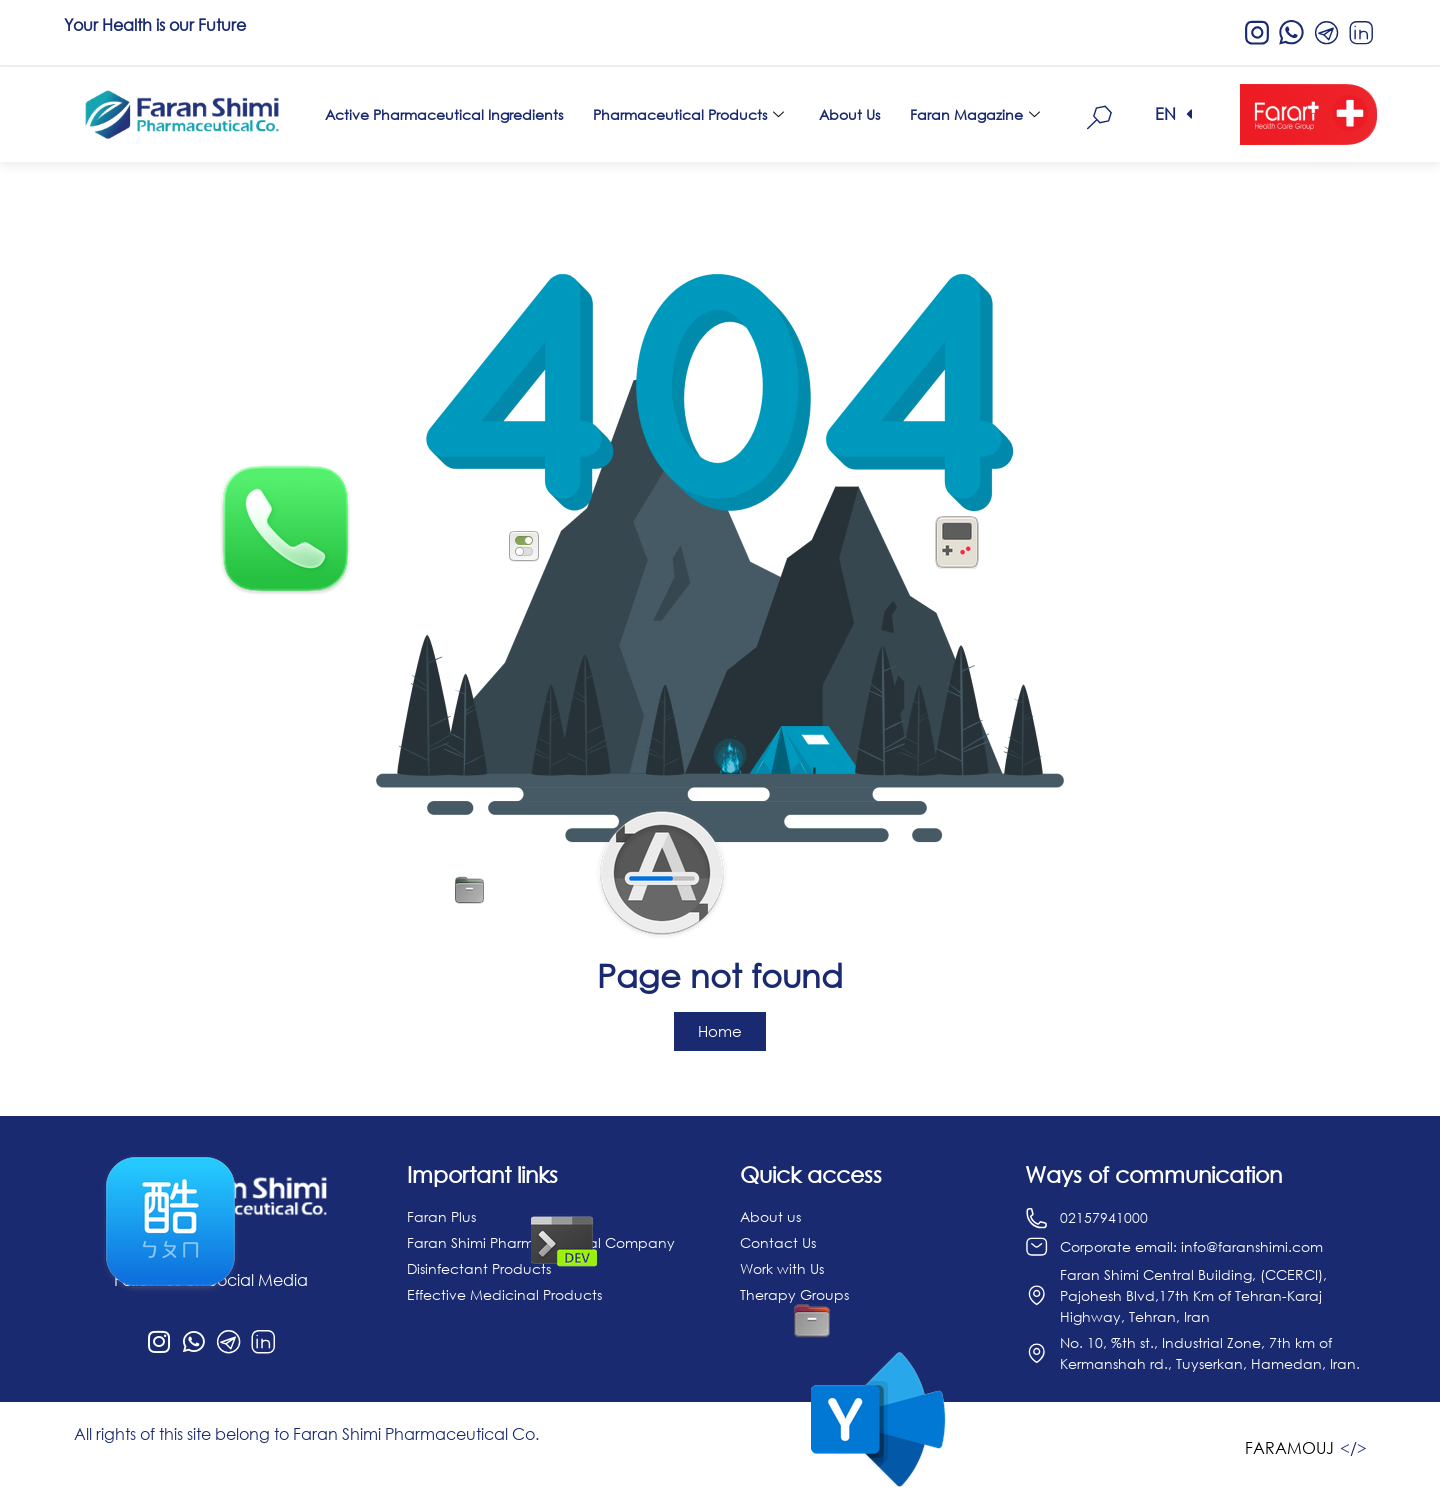 The image size is (1440, 1494). What do you see at coordinates (957, 542) in the screenshot?
I see `open the games app or game store` at bounding box center [957, 542].